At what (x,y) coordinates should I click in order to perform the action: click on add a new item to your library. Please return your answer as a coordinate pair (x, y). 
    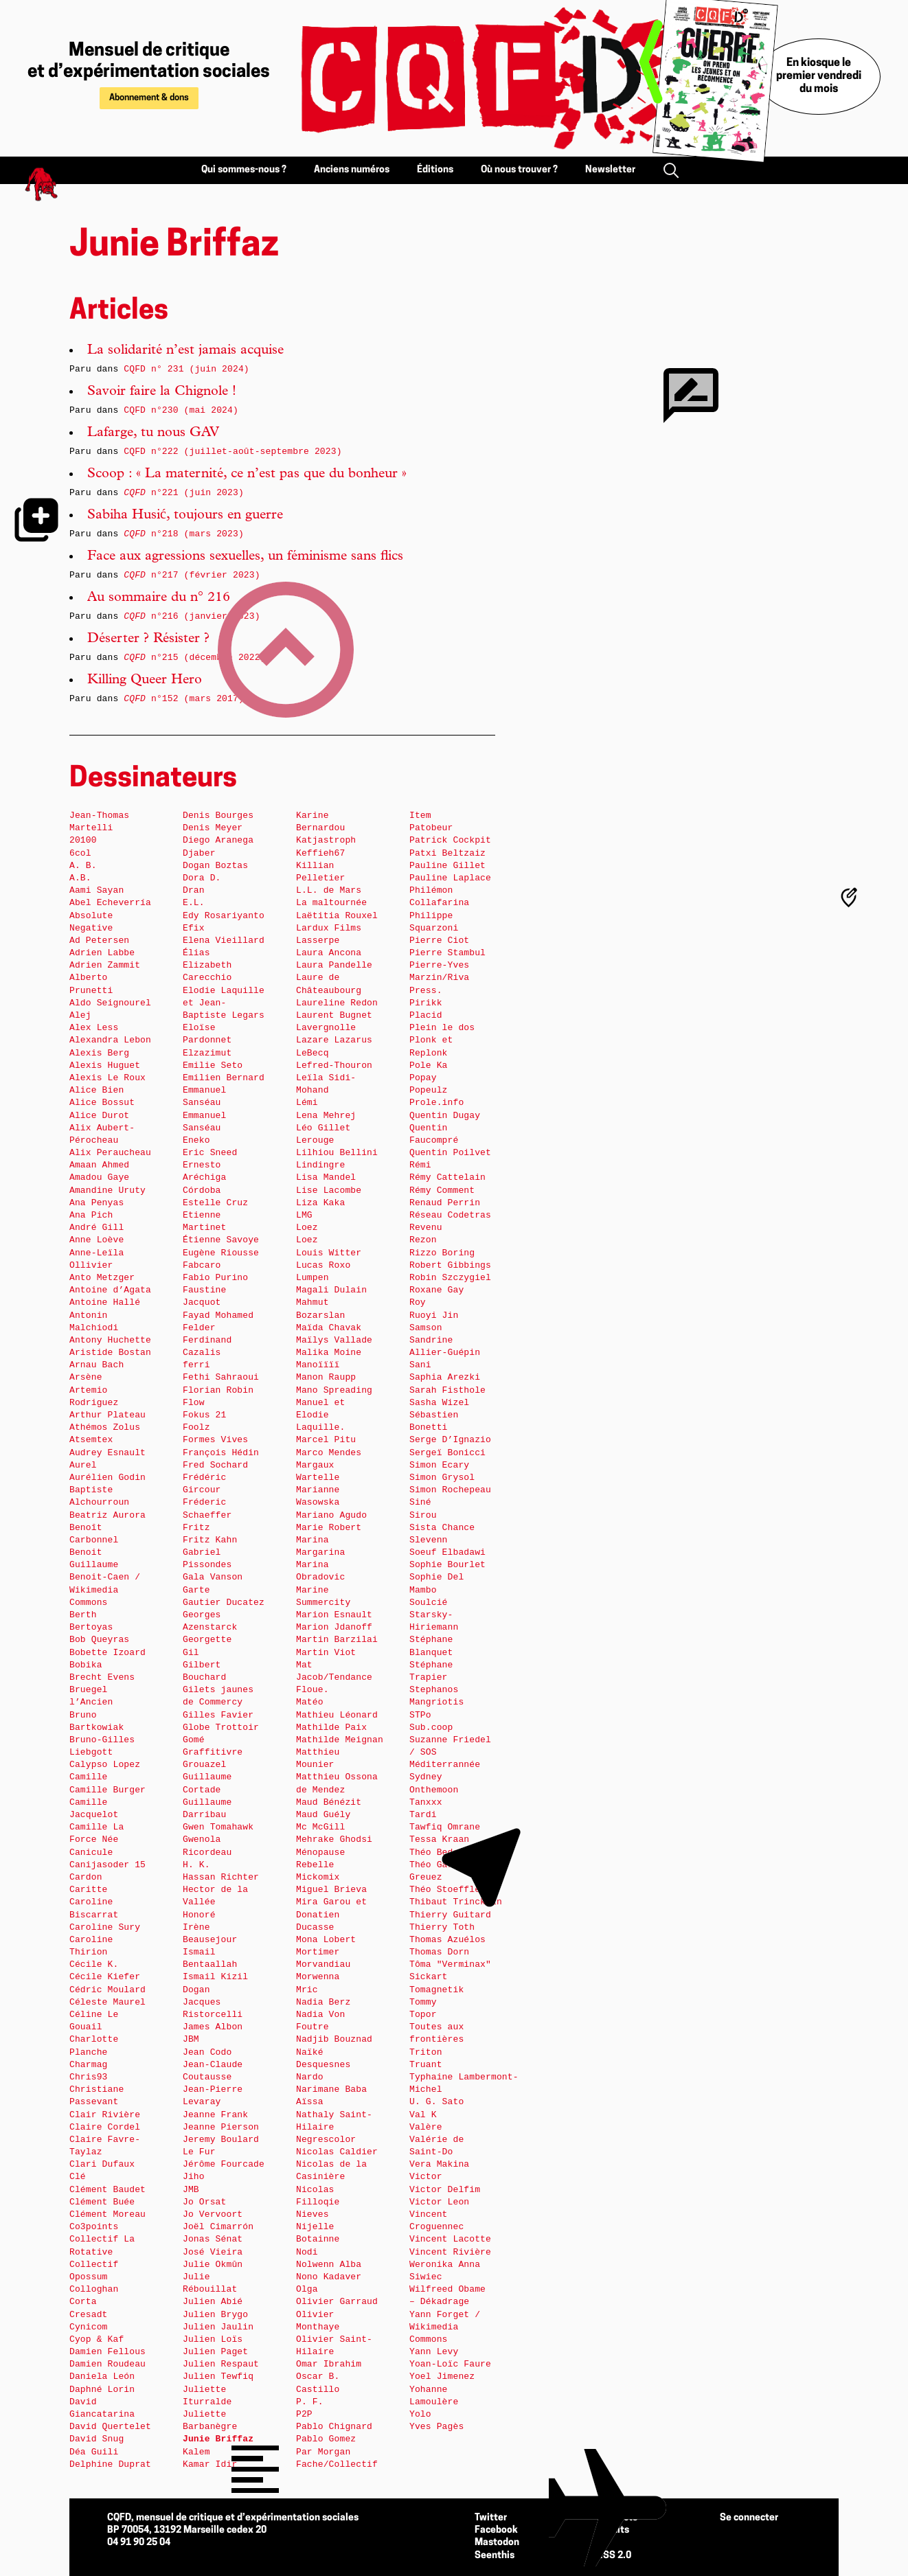
    Looking at the image, I should click on (36, 520).